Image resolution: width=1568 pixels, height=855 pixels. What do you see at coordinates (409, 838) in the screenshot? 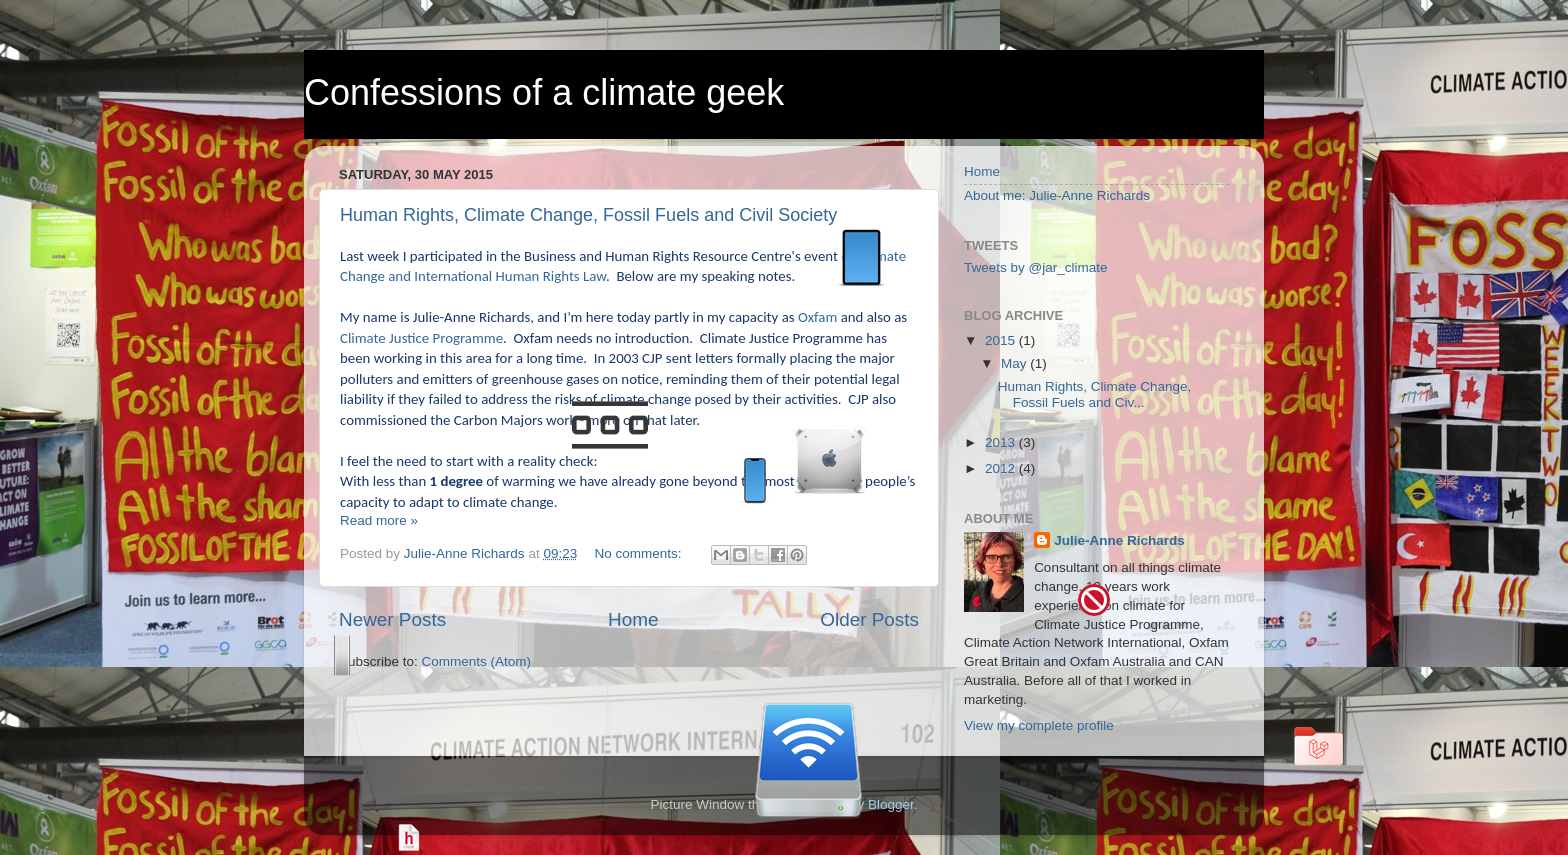
I see `a C/C++ header file (.h)` at bounding box center [409, 838].